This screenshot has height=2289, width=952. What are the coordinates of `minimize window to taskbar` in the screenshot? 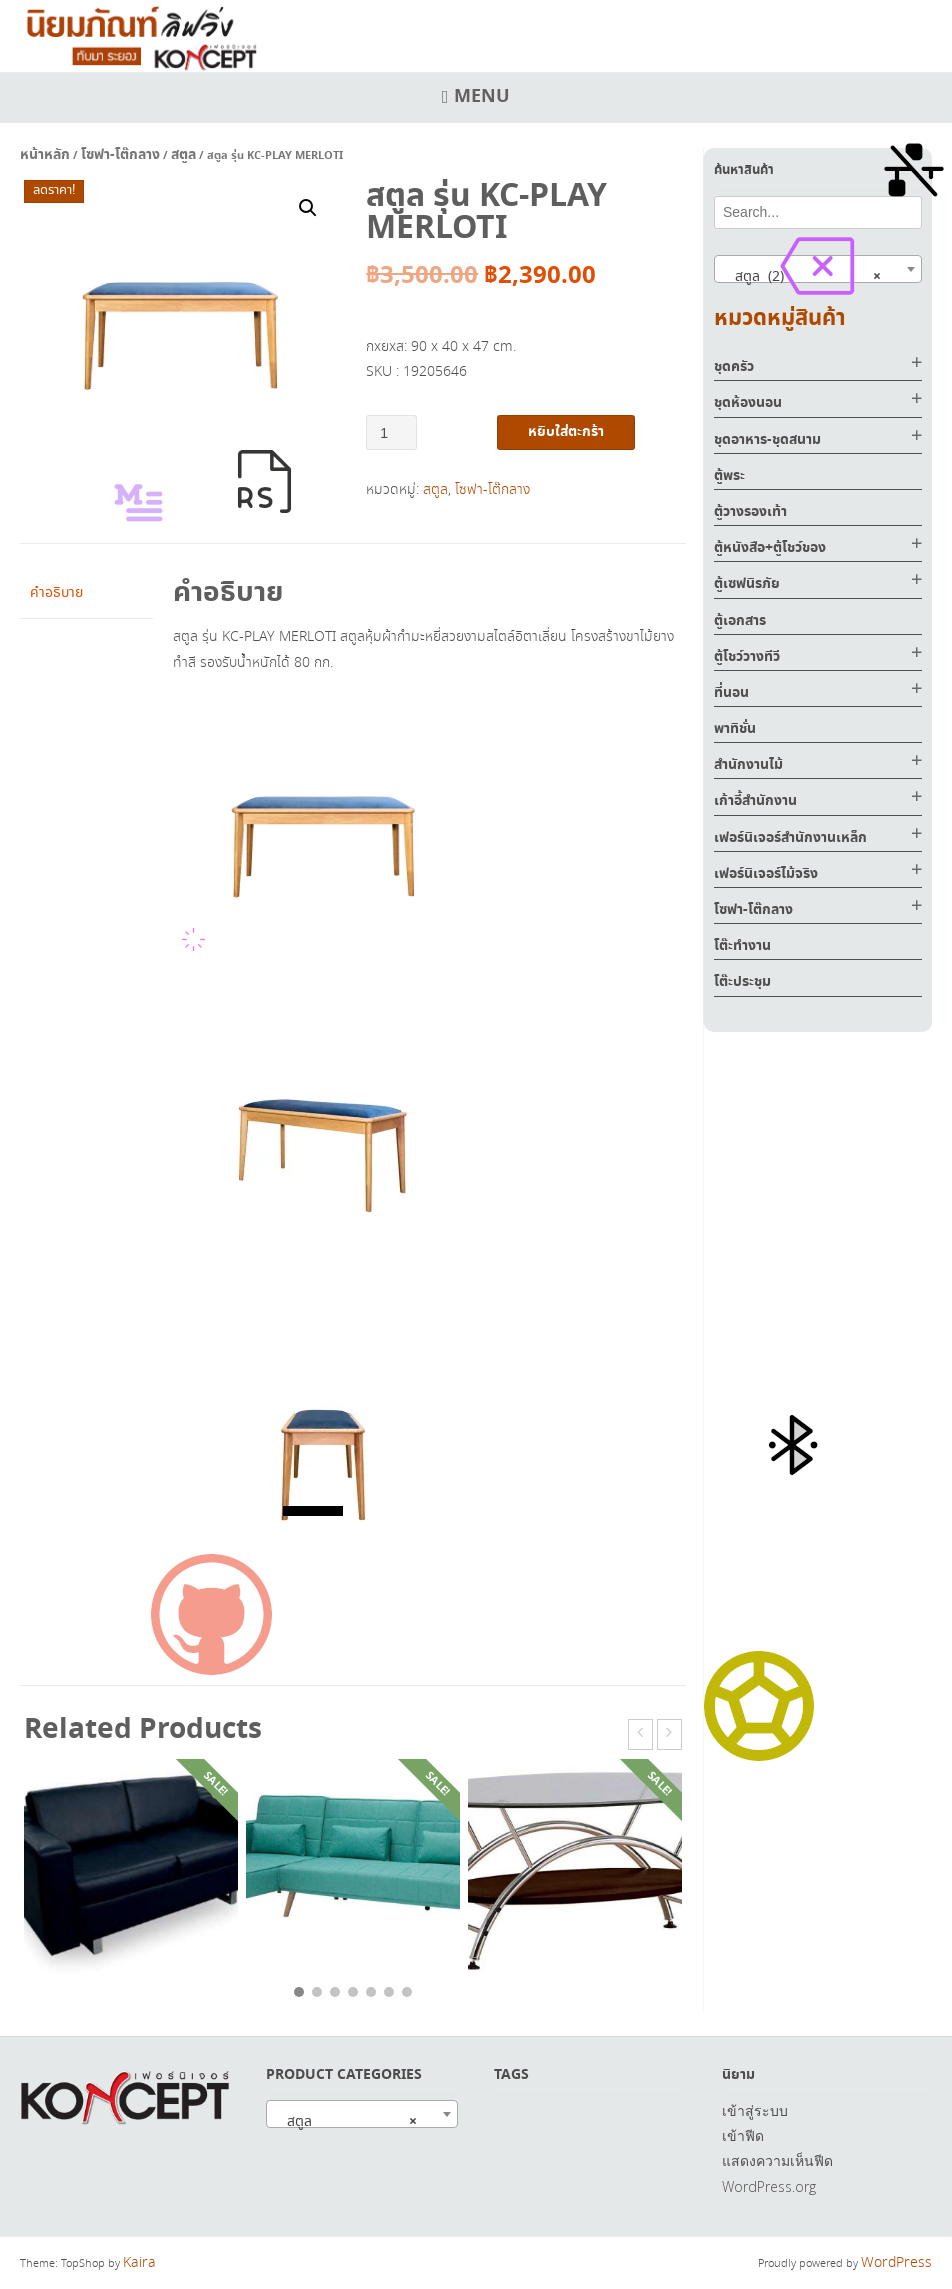 It's located at (313, 1472).